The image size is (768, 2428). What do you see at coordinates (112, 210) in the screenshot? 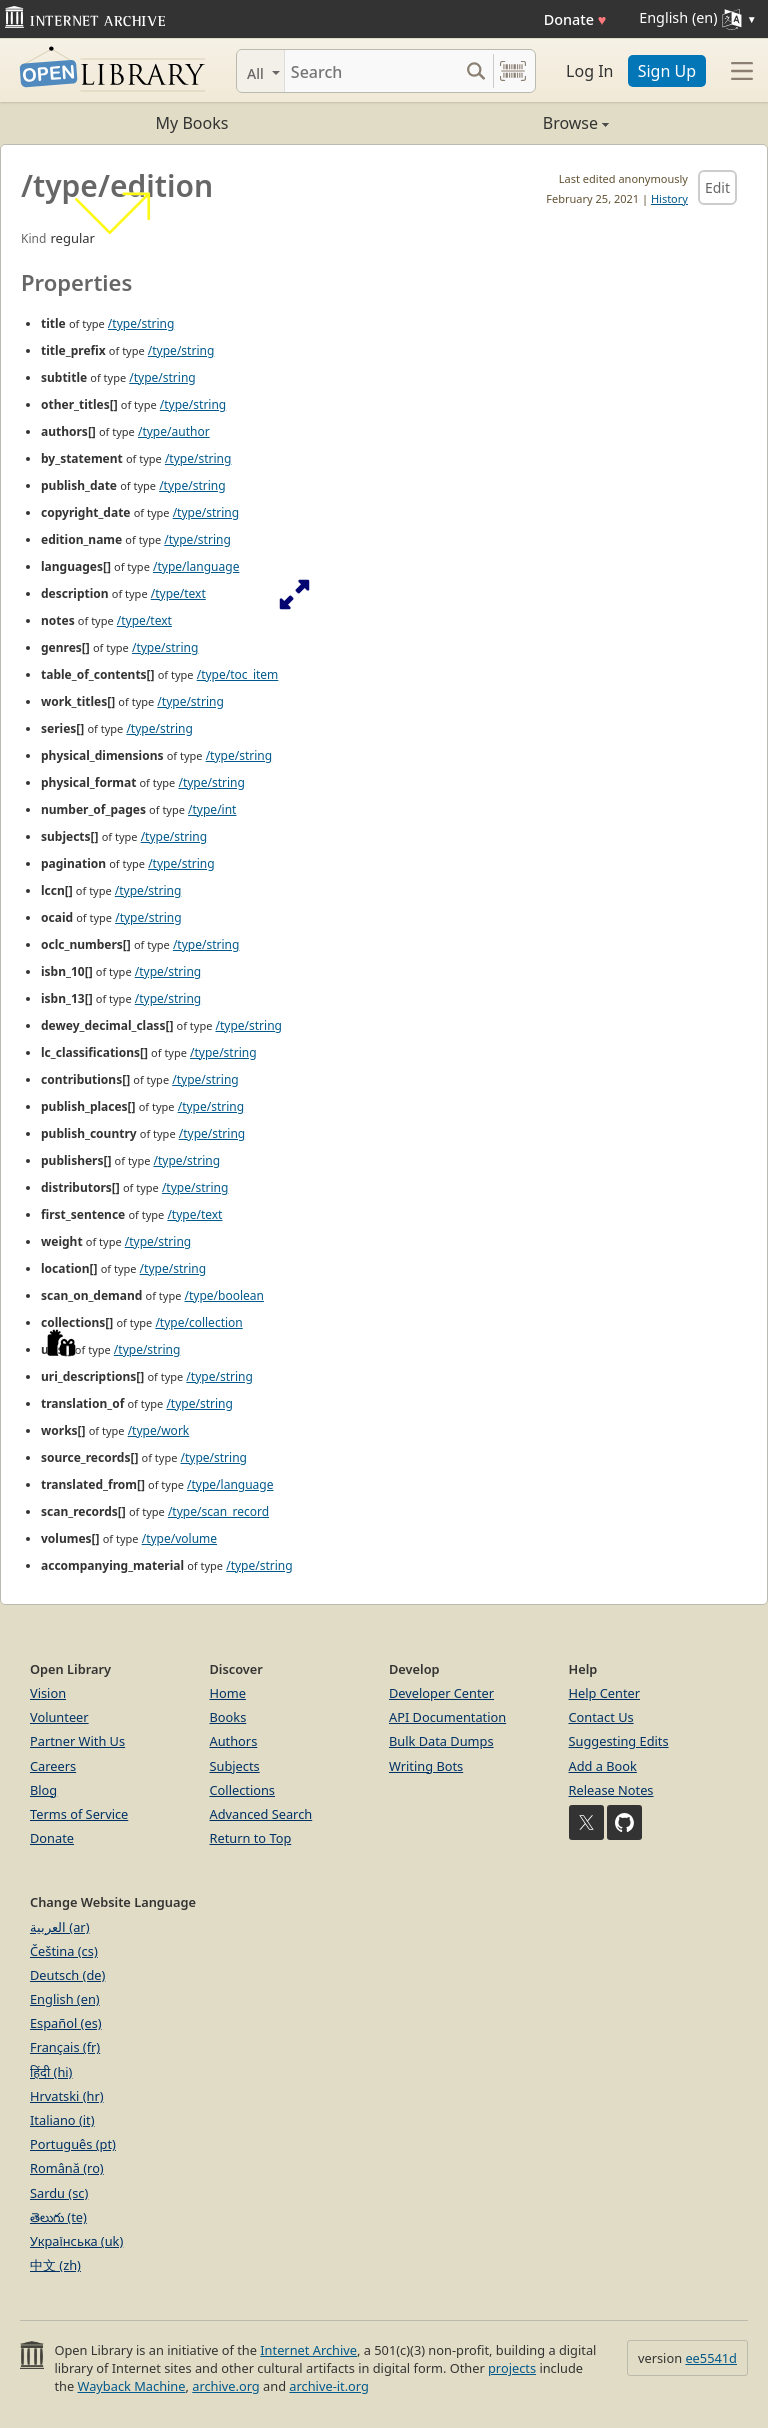
I see `reply to a message` at bounding box center [112, 210].